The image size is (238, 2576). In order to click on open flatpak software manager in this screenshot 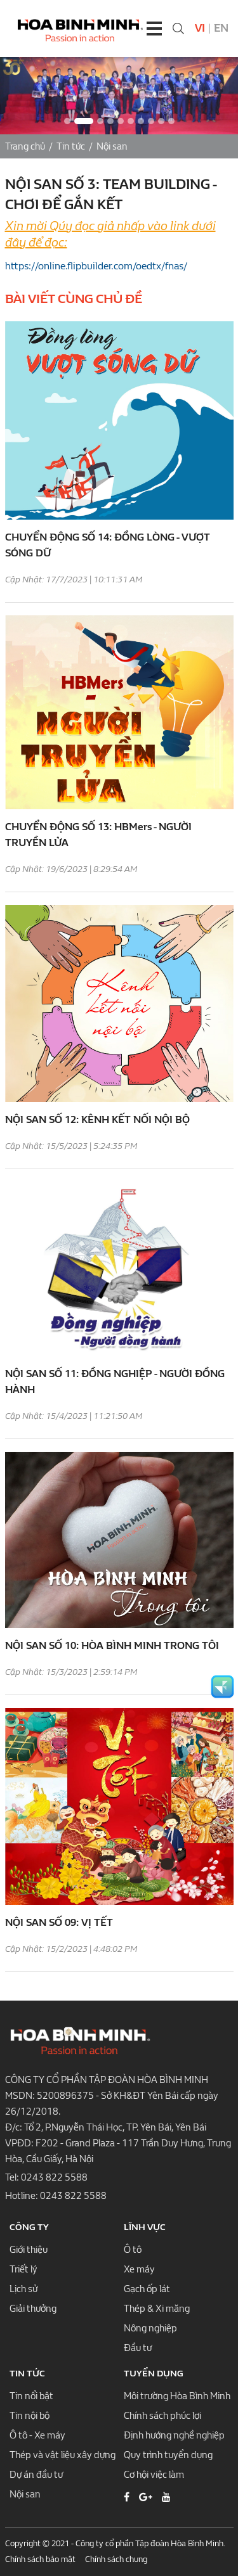, I will do `click(69, 2032)`.